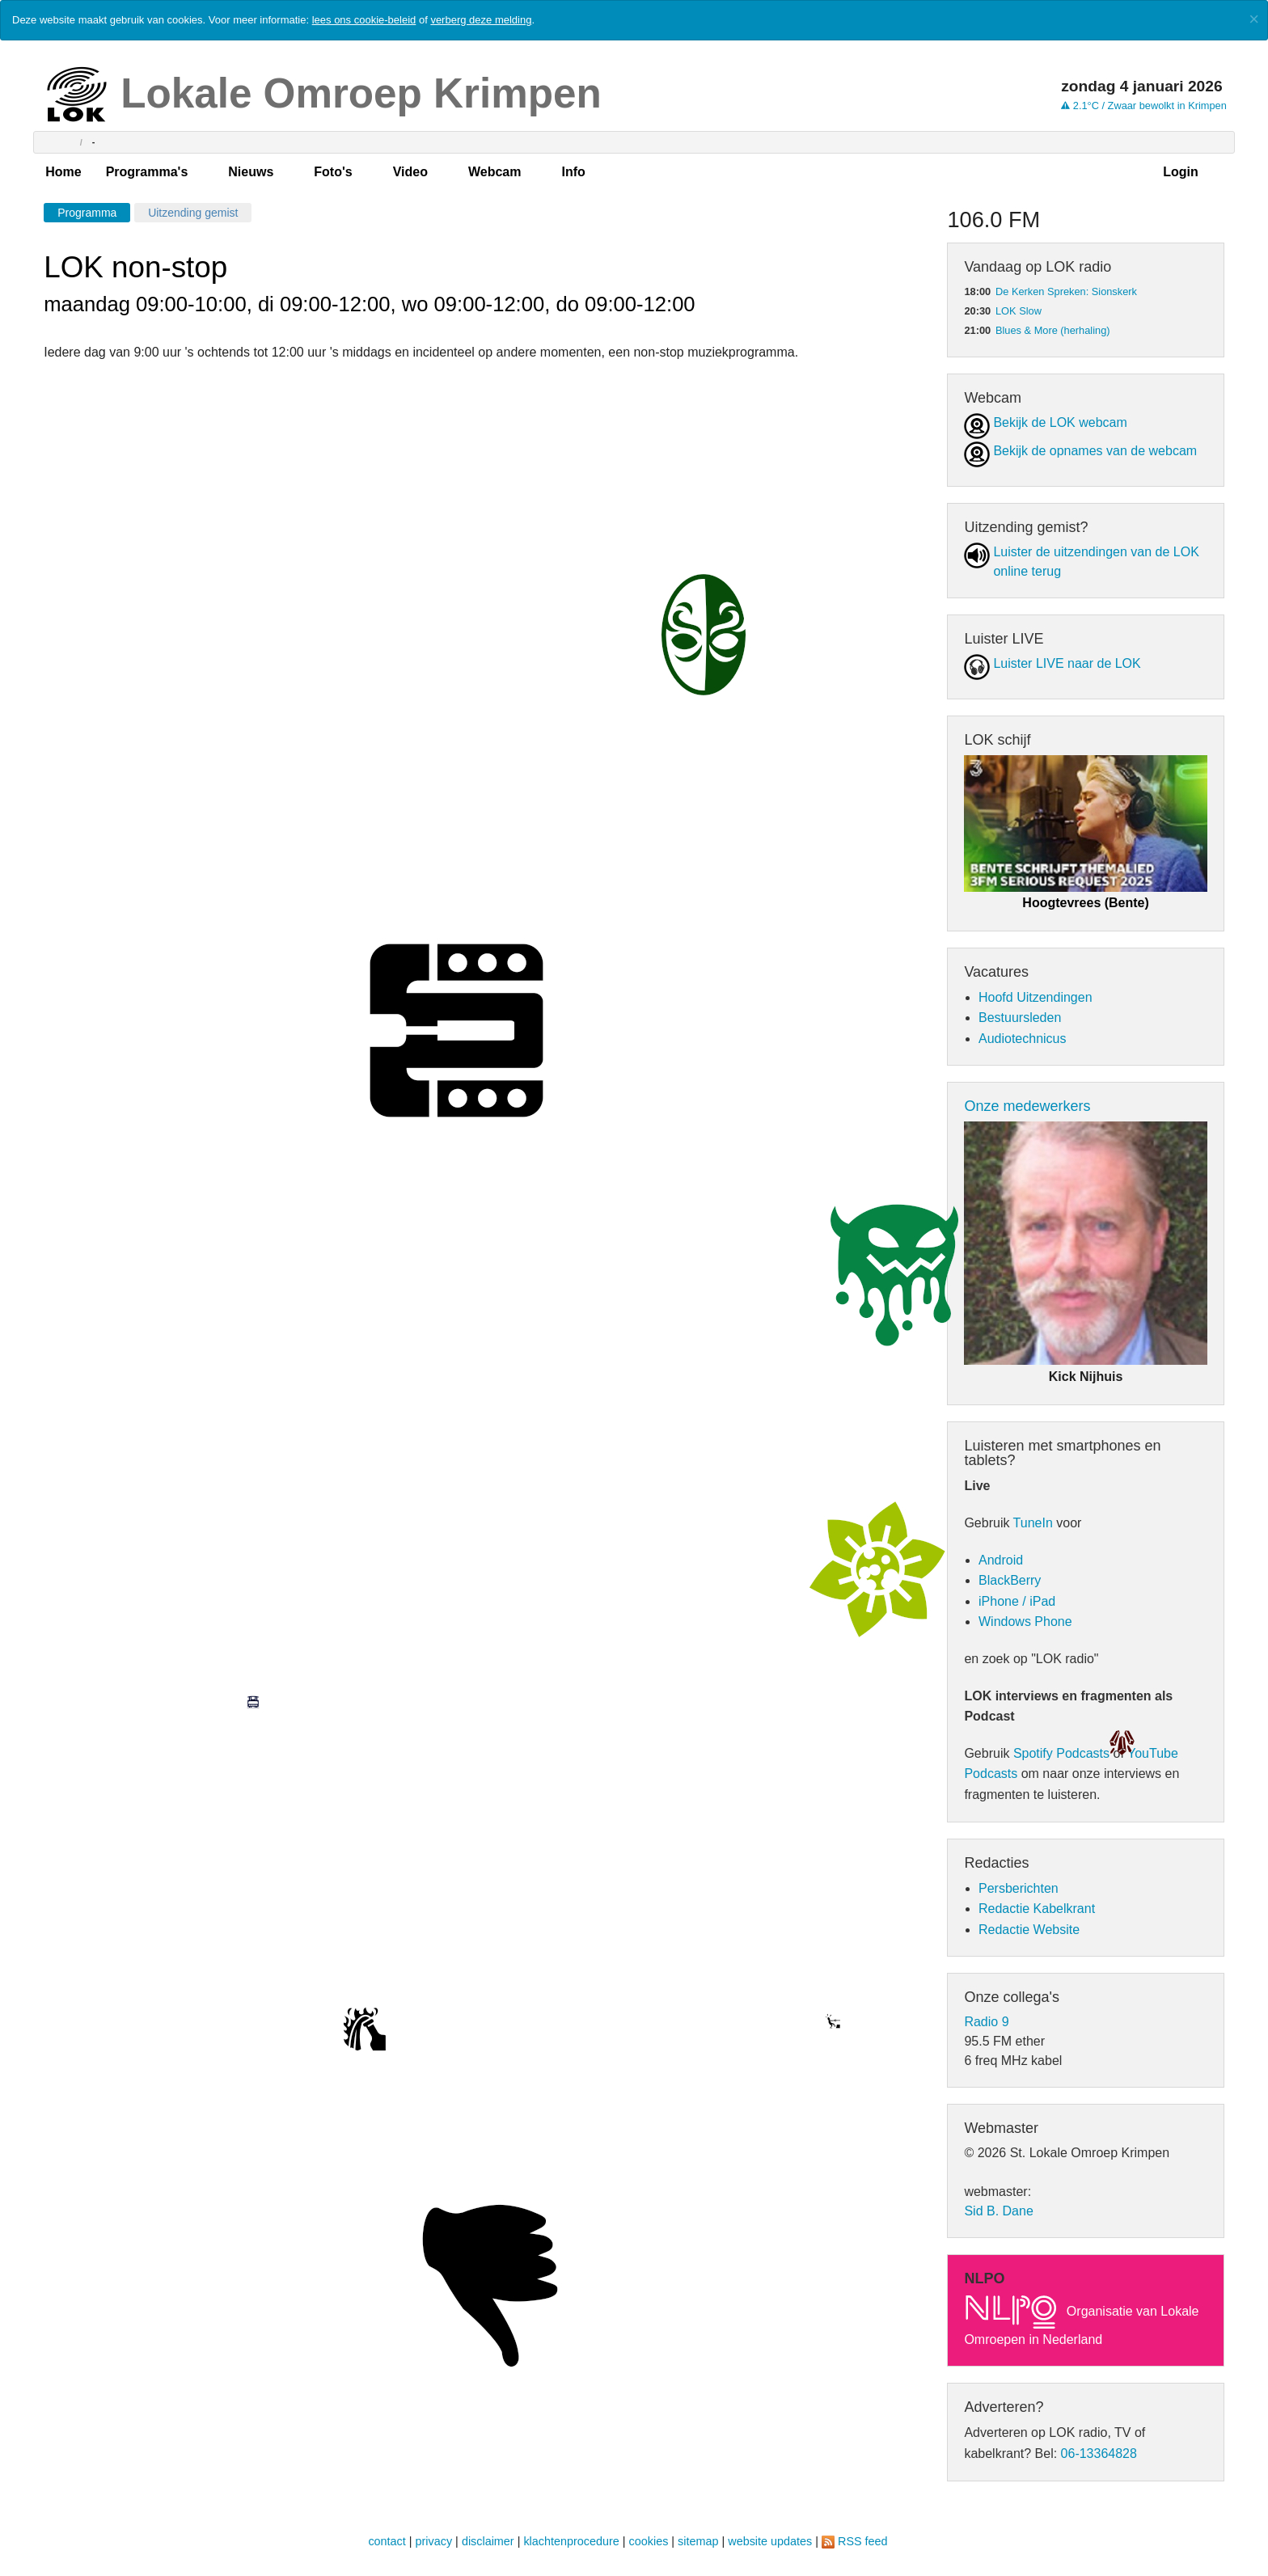 This screenshot has width=1268, height=2576. I want to click on select molotov cocktail weapon or item, so click(364, 2029).